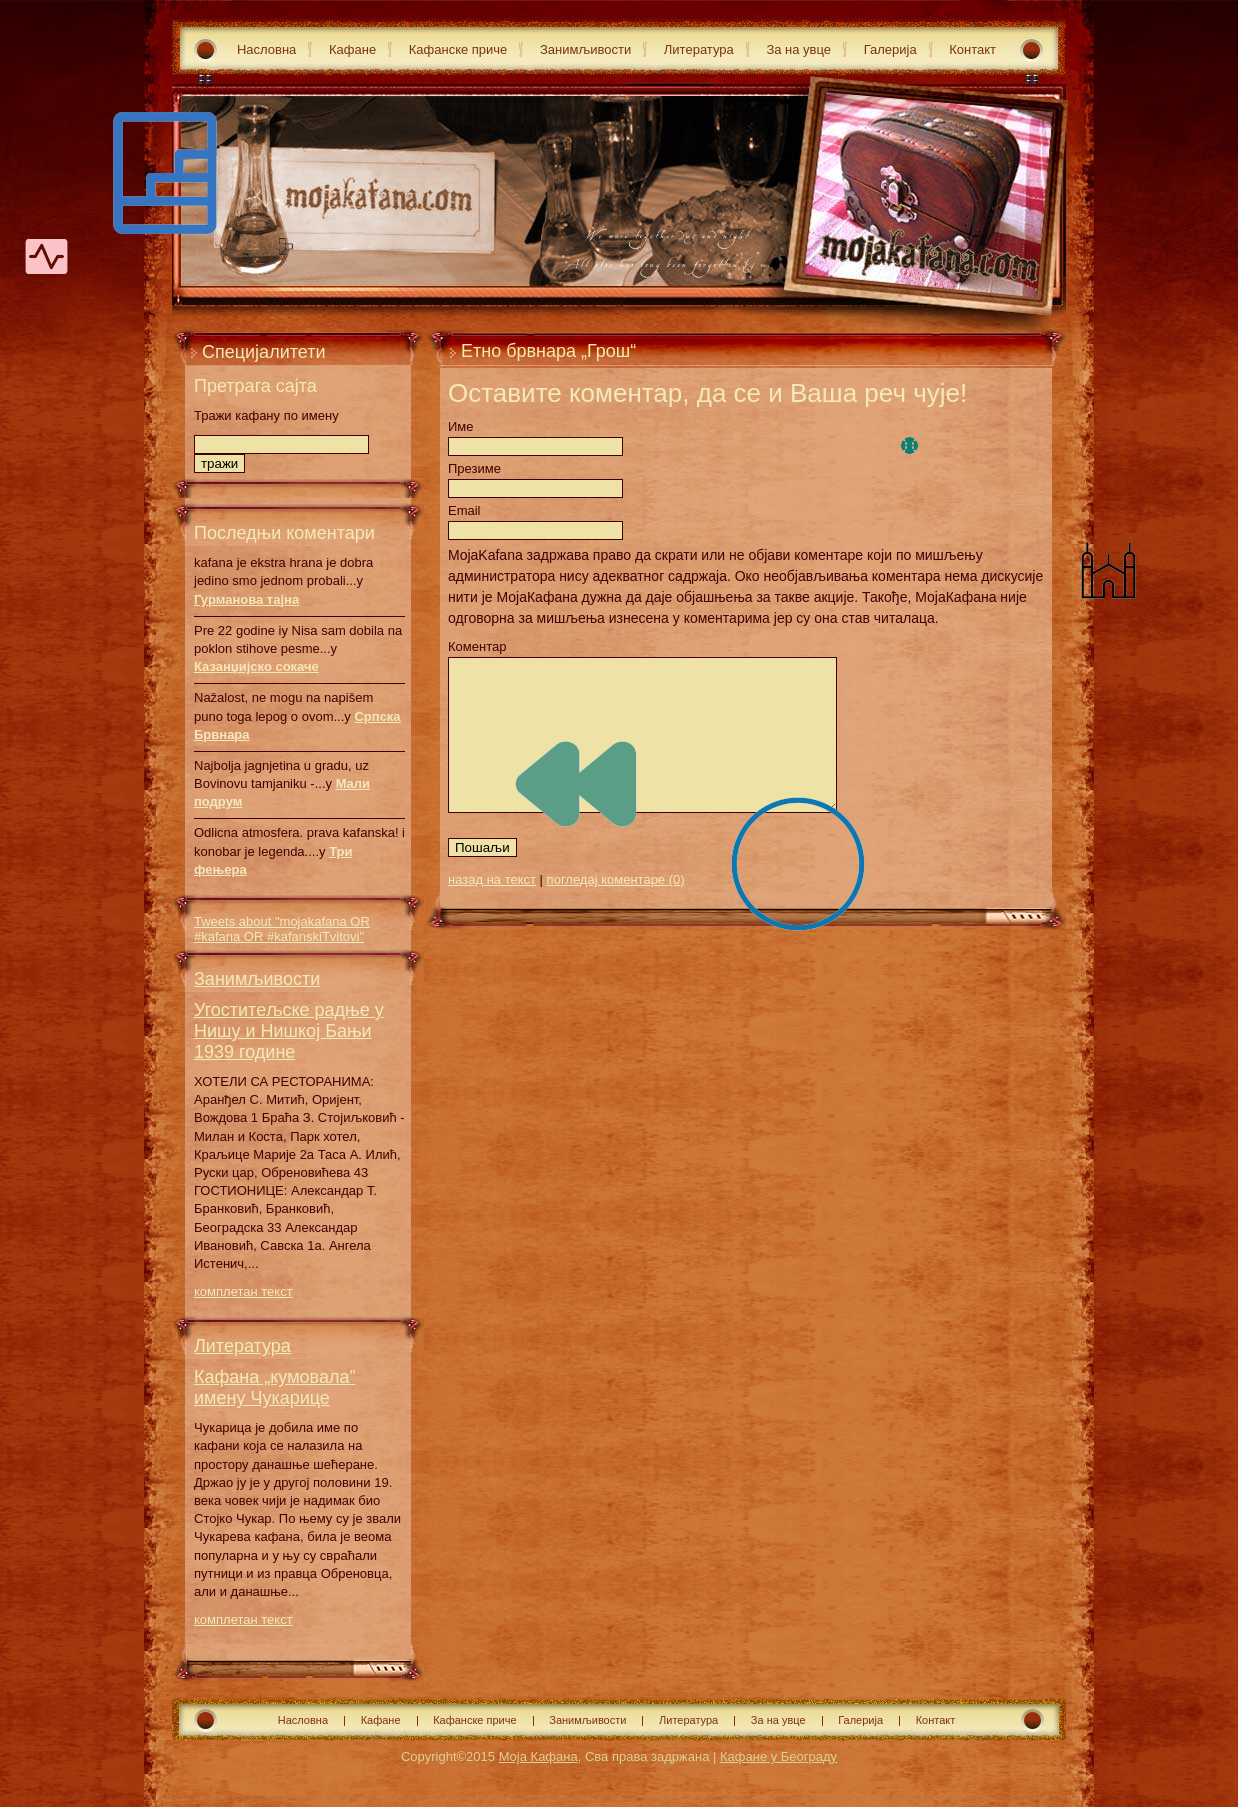 The image size is (1238, 1807). I want to click on rewind or skip backward in media playback, so click(583, 784).